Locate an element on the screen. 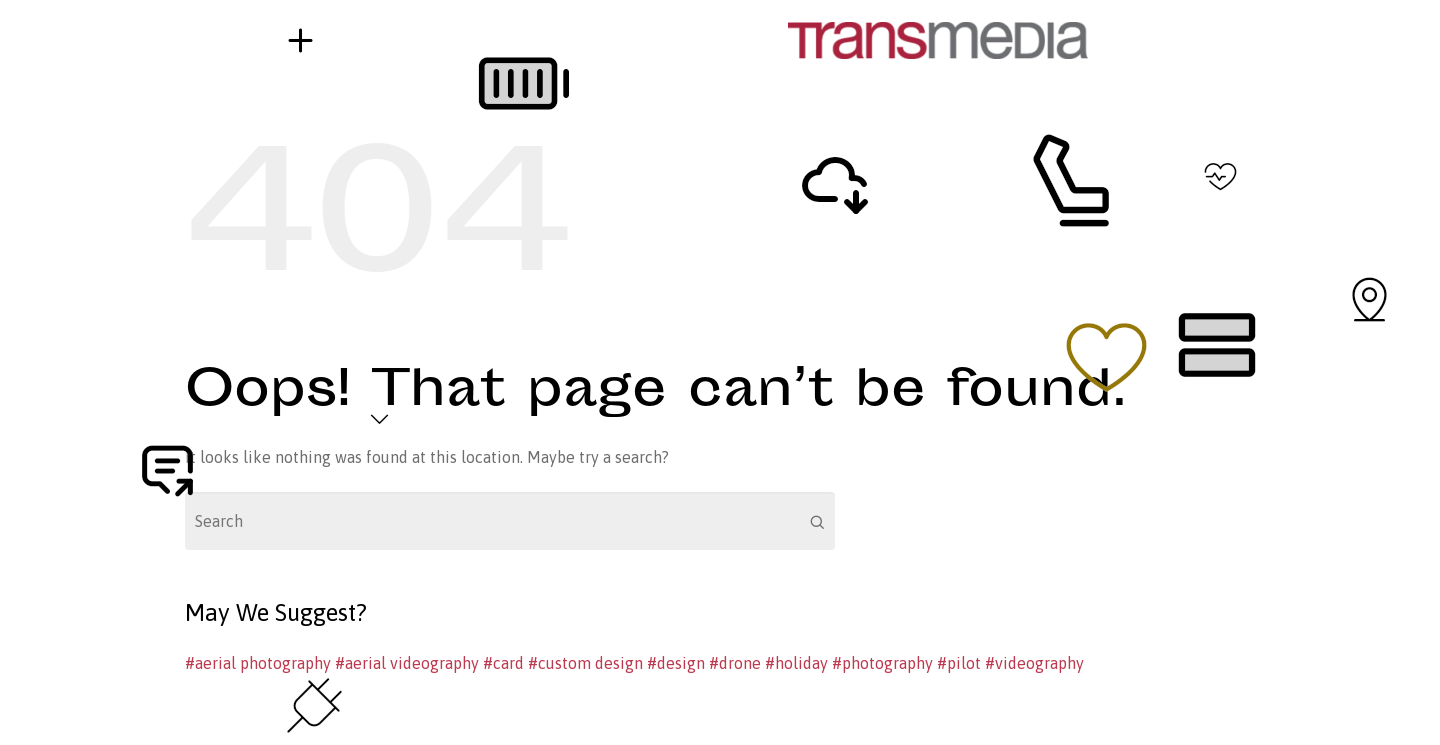  download from cloud storage is located at coordinates (835, 181).